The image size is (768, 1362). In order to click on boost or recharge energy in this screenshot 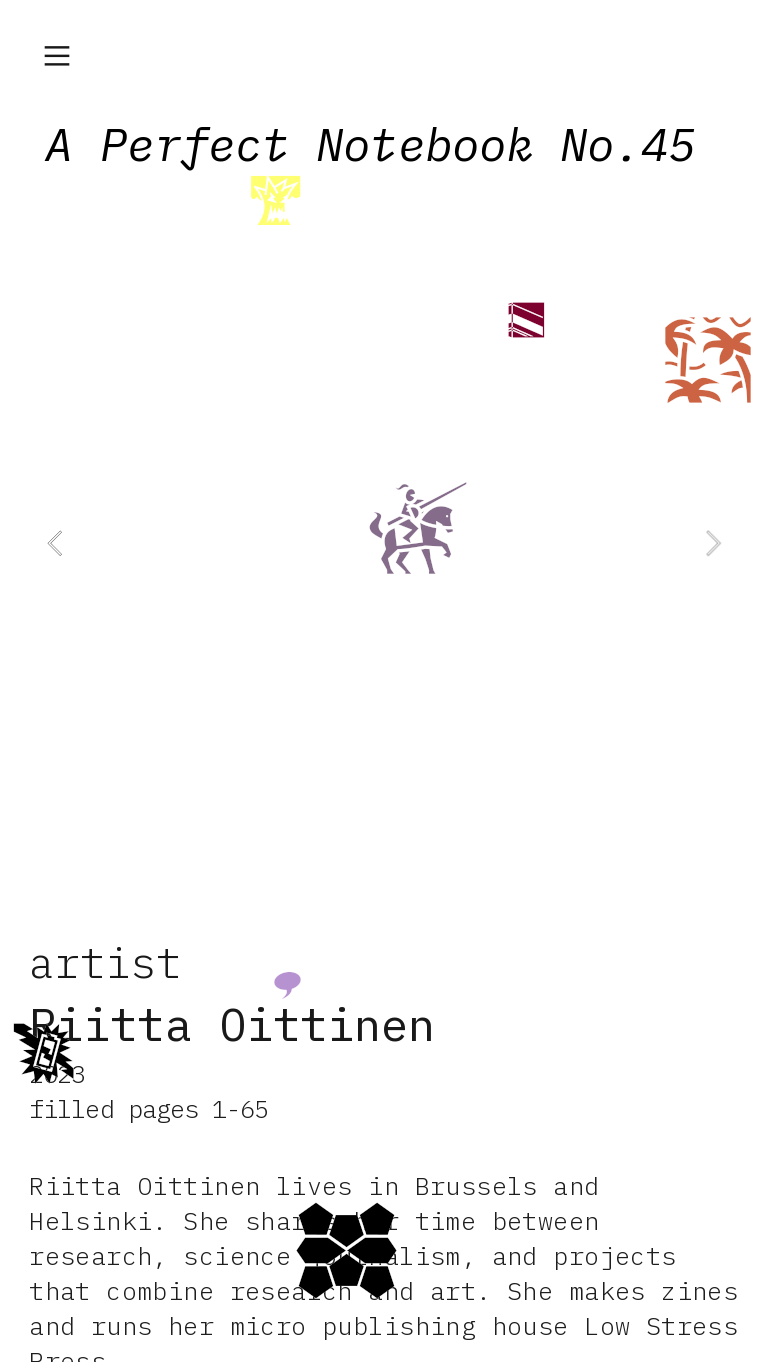, I will do `click(43, 1053)`.